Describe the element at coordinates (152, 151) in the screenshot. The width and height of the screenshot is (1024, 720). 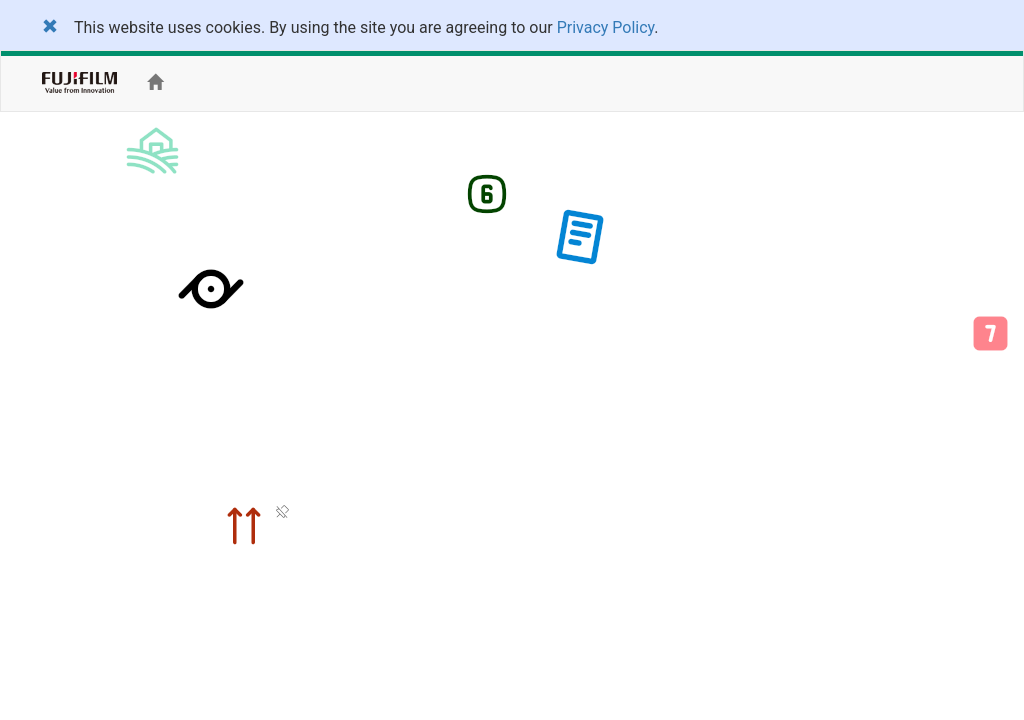
I see `access farm or agricultural features` at that location.